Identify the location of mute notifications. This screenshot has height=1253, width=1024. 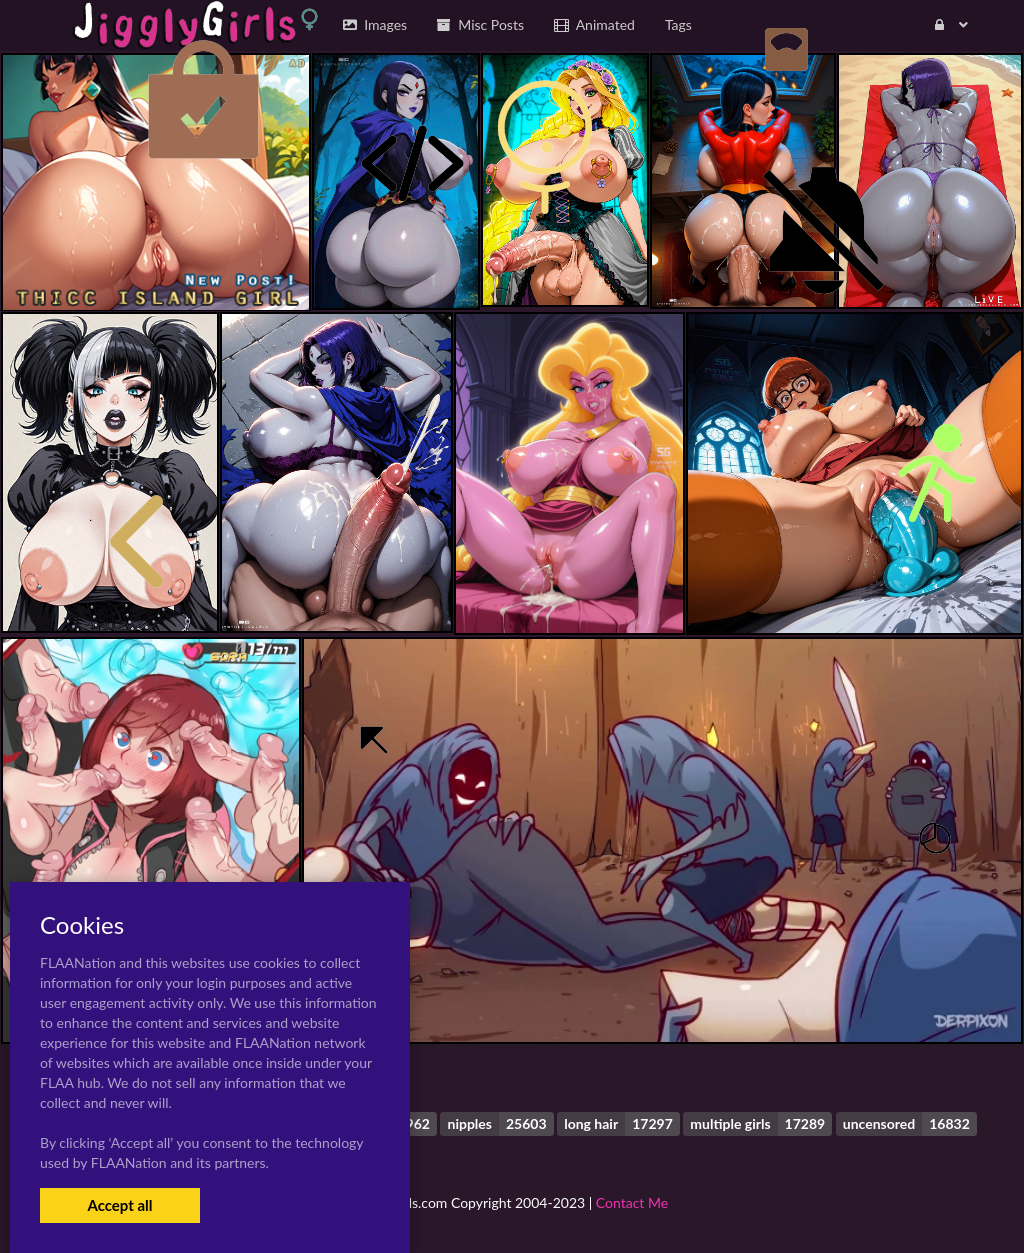
(823, 230).